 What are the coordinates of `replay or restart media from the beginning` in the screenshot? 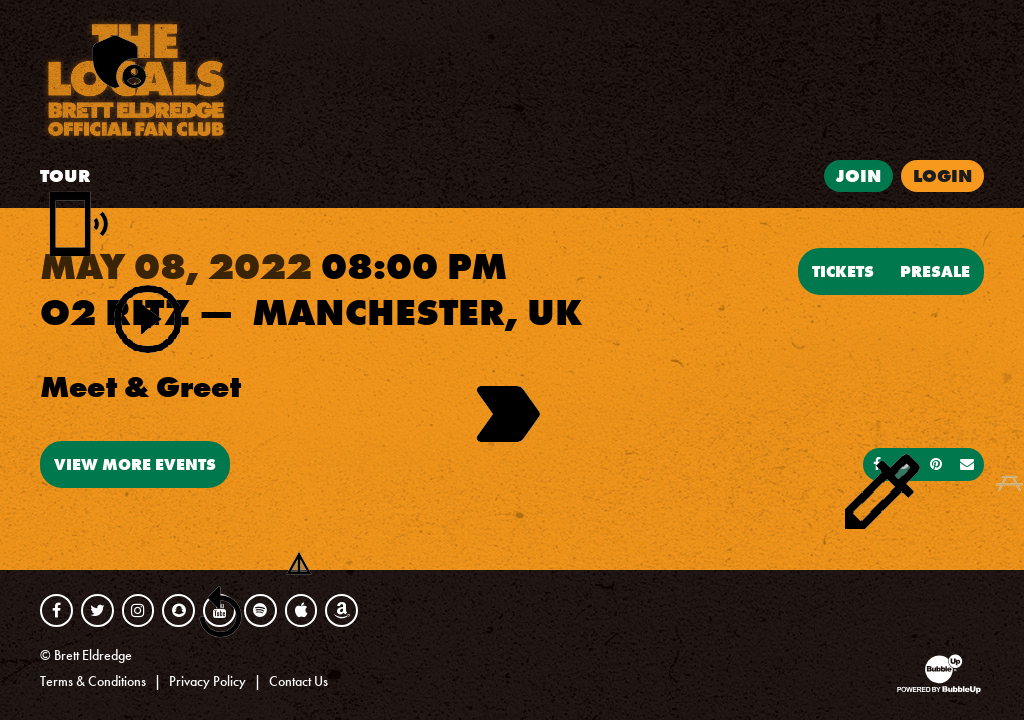 It's located at (220, 613).